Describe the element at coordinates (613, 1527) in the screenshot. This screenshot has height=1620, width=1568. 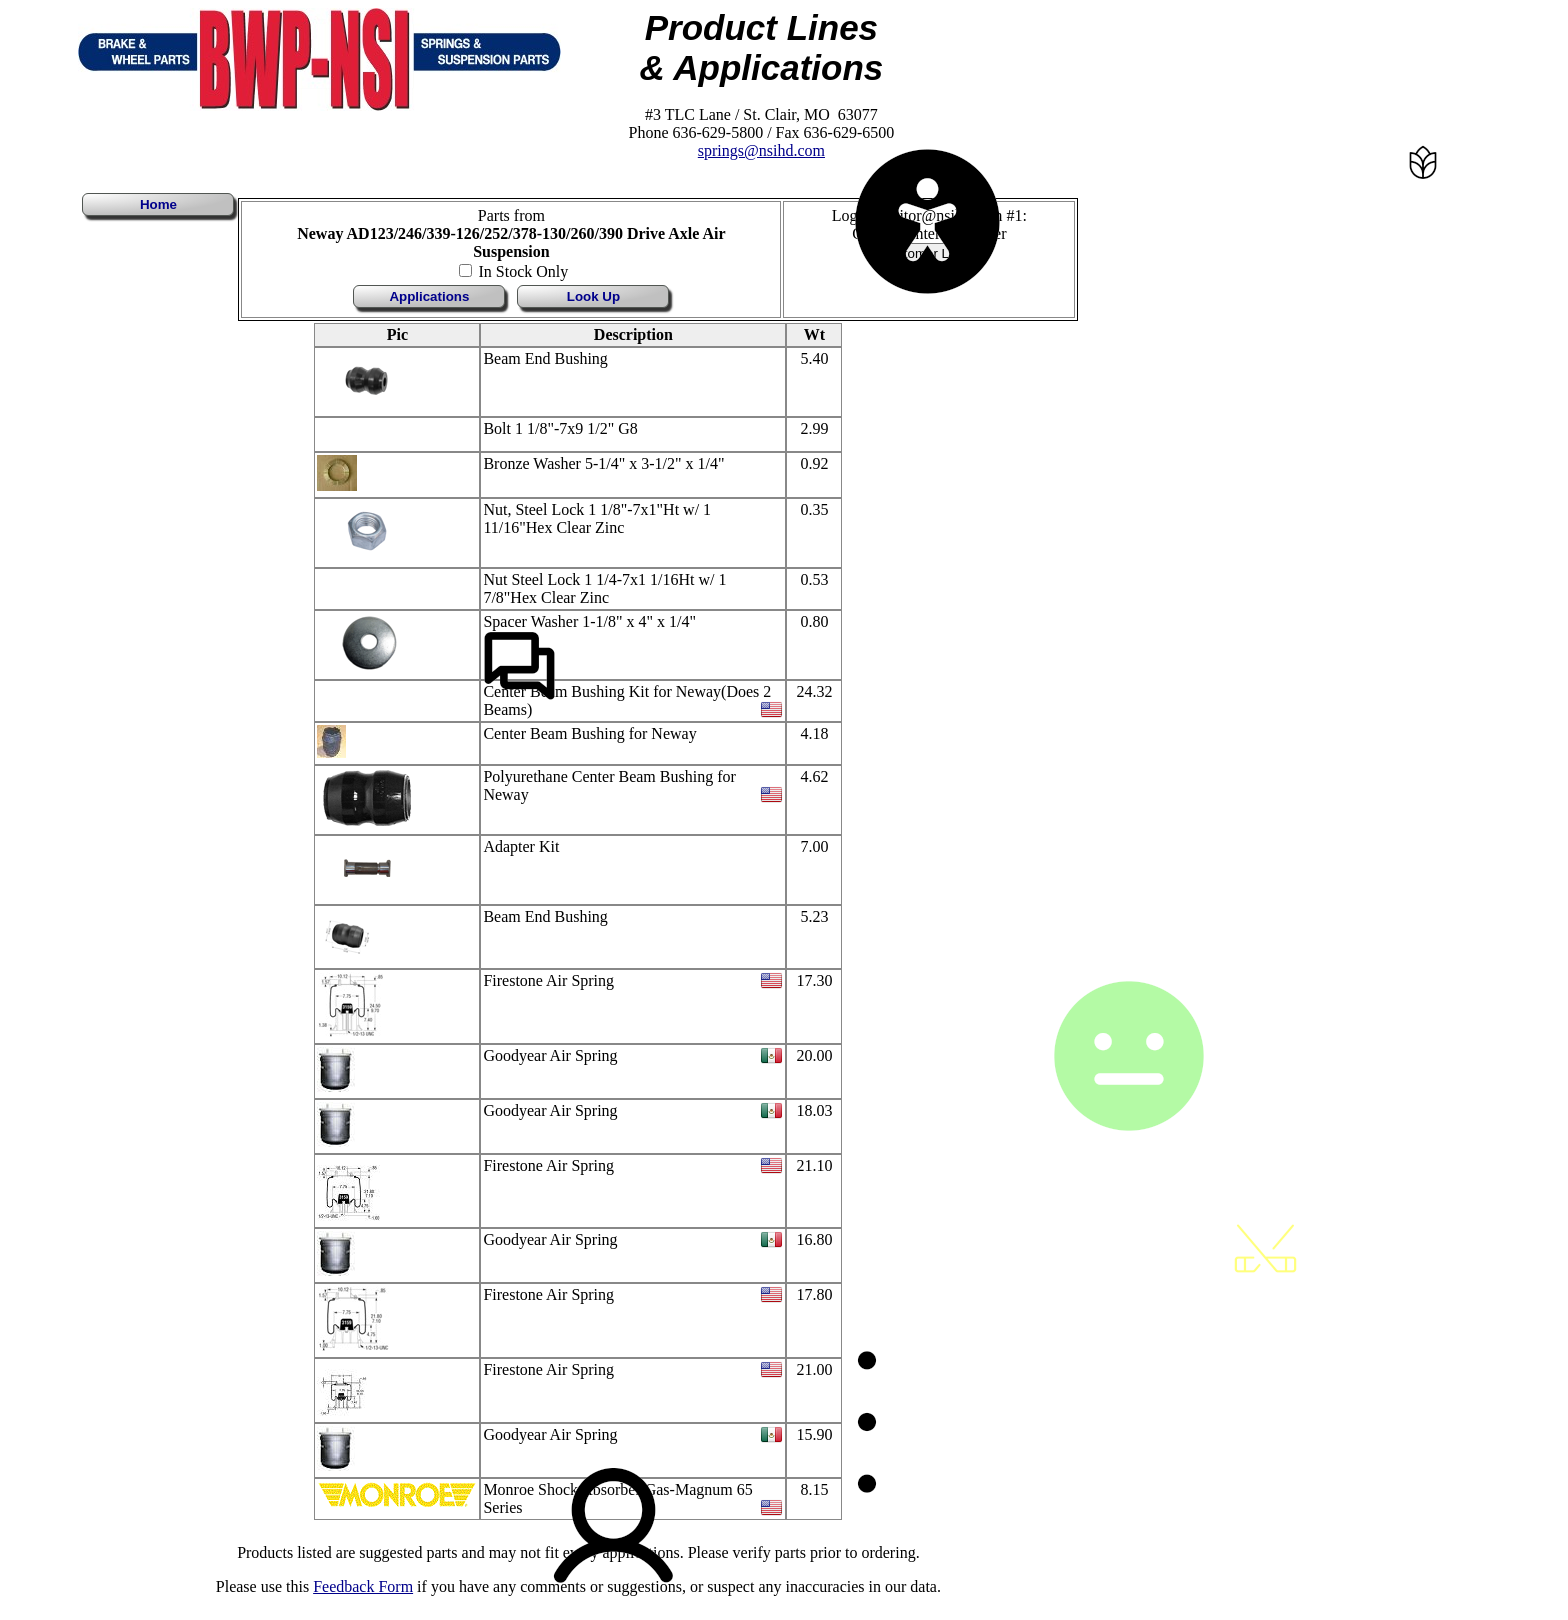
I see `view your profile` at that location.